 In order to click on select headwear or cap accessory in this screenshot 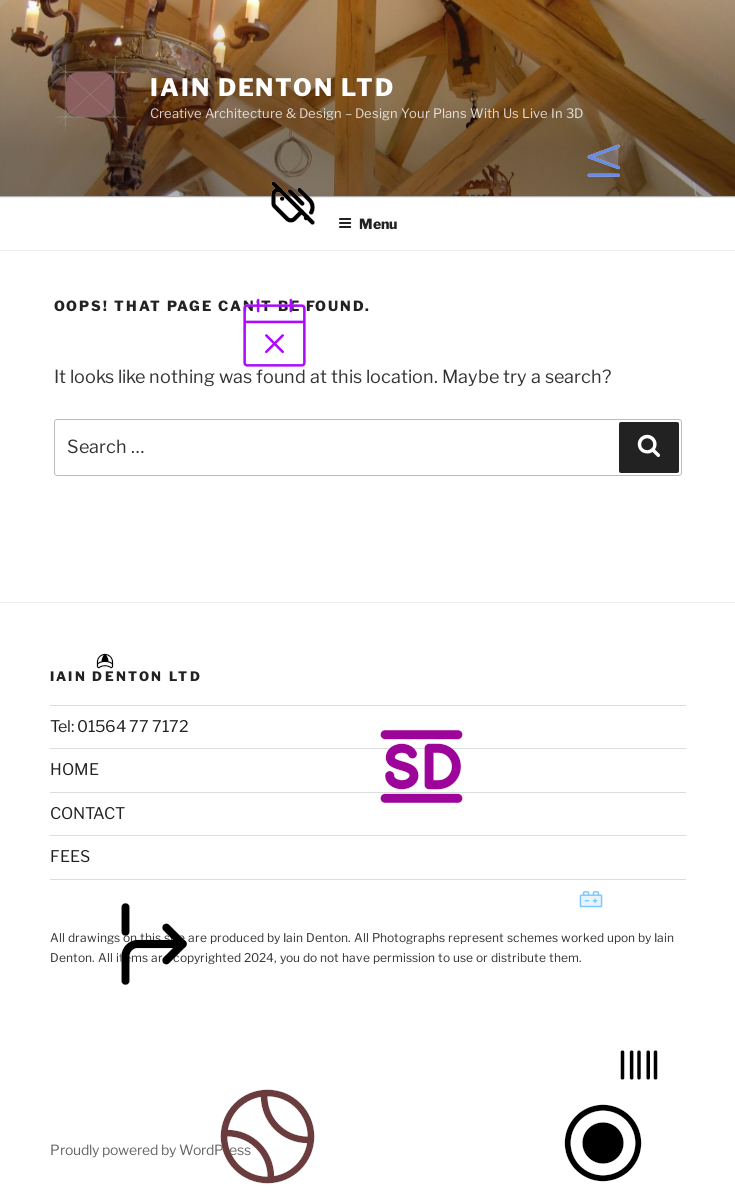, I will do `click(105, 662)`.